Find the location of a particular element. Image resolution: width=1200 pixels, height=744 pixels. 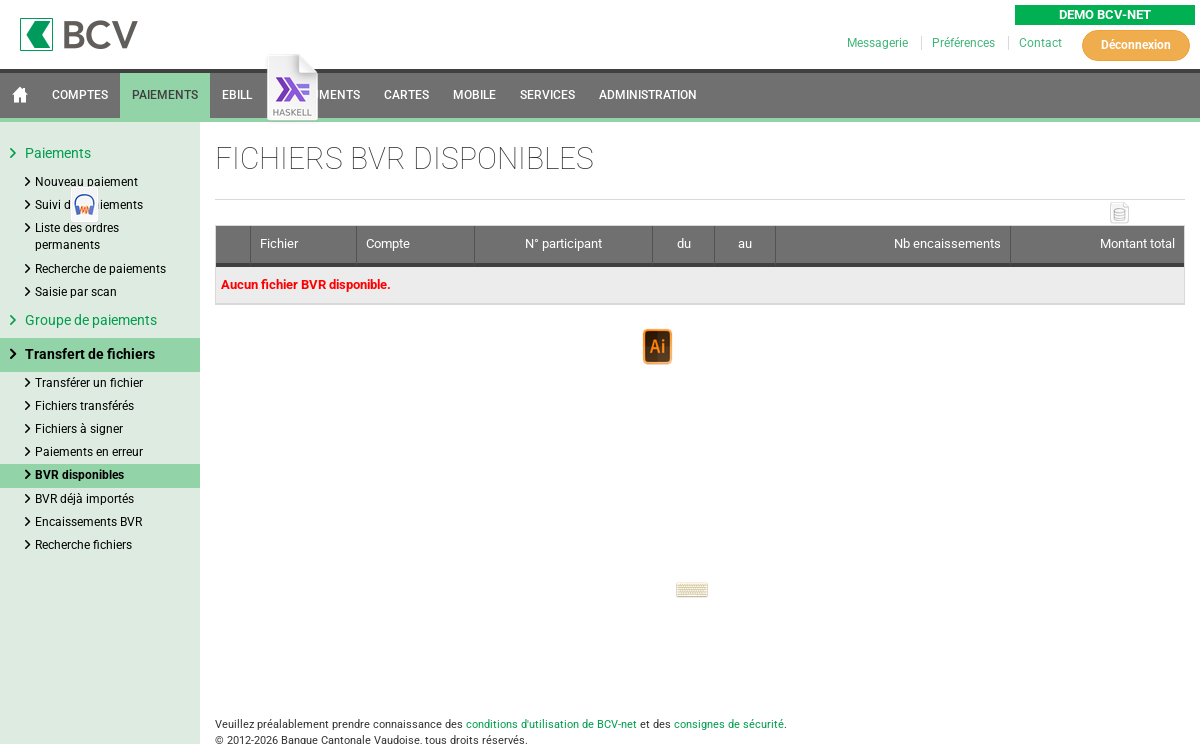

audacity audio project file is located at coordinates (84, 204).